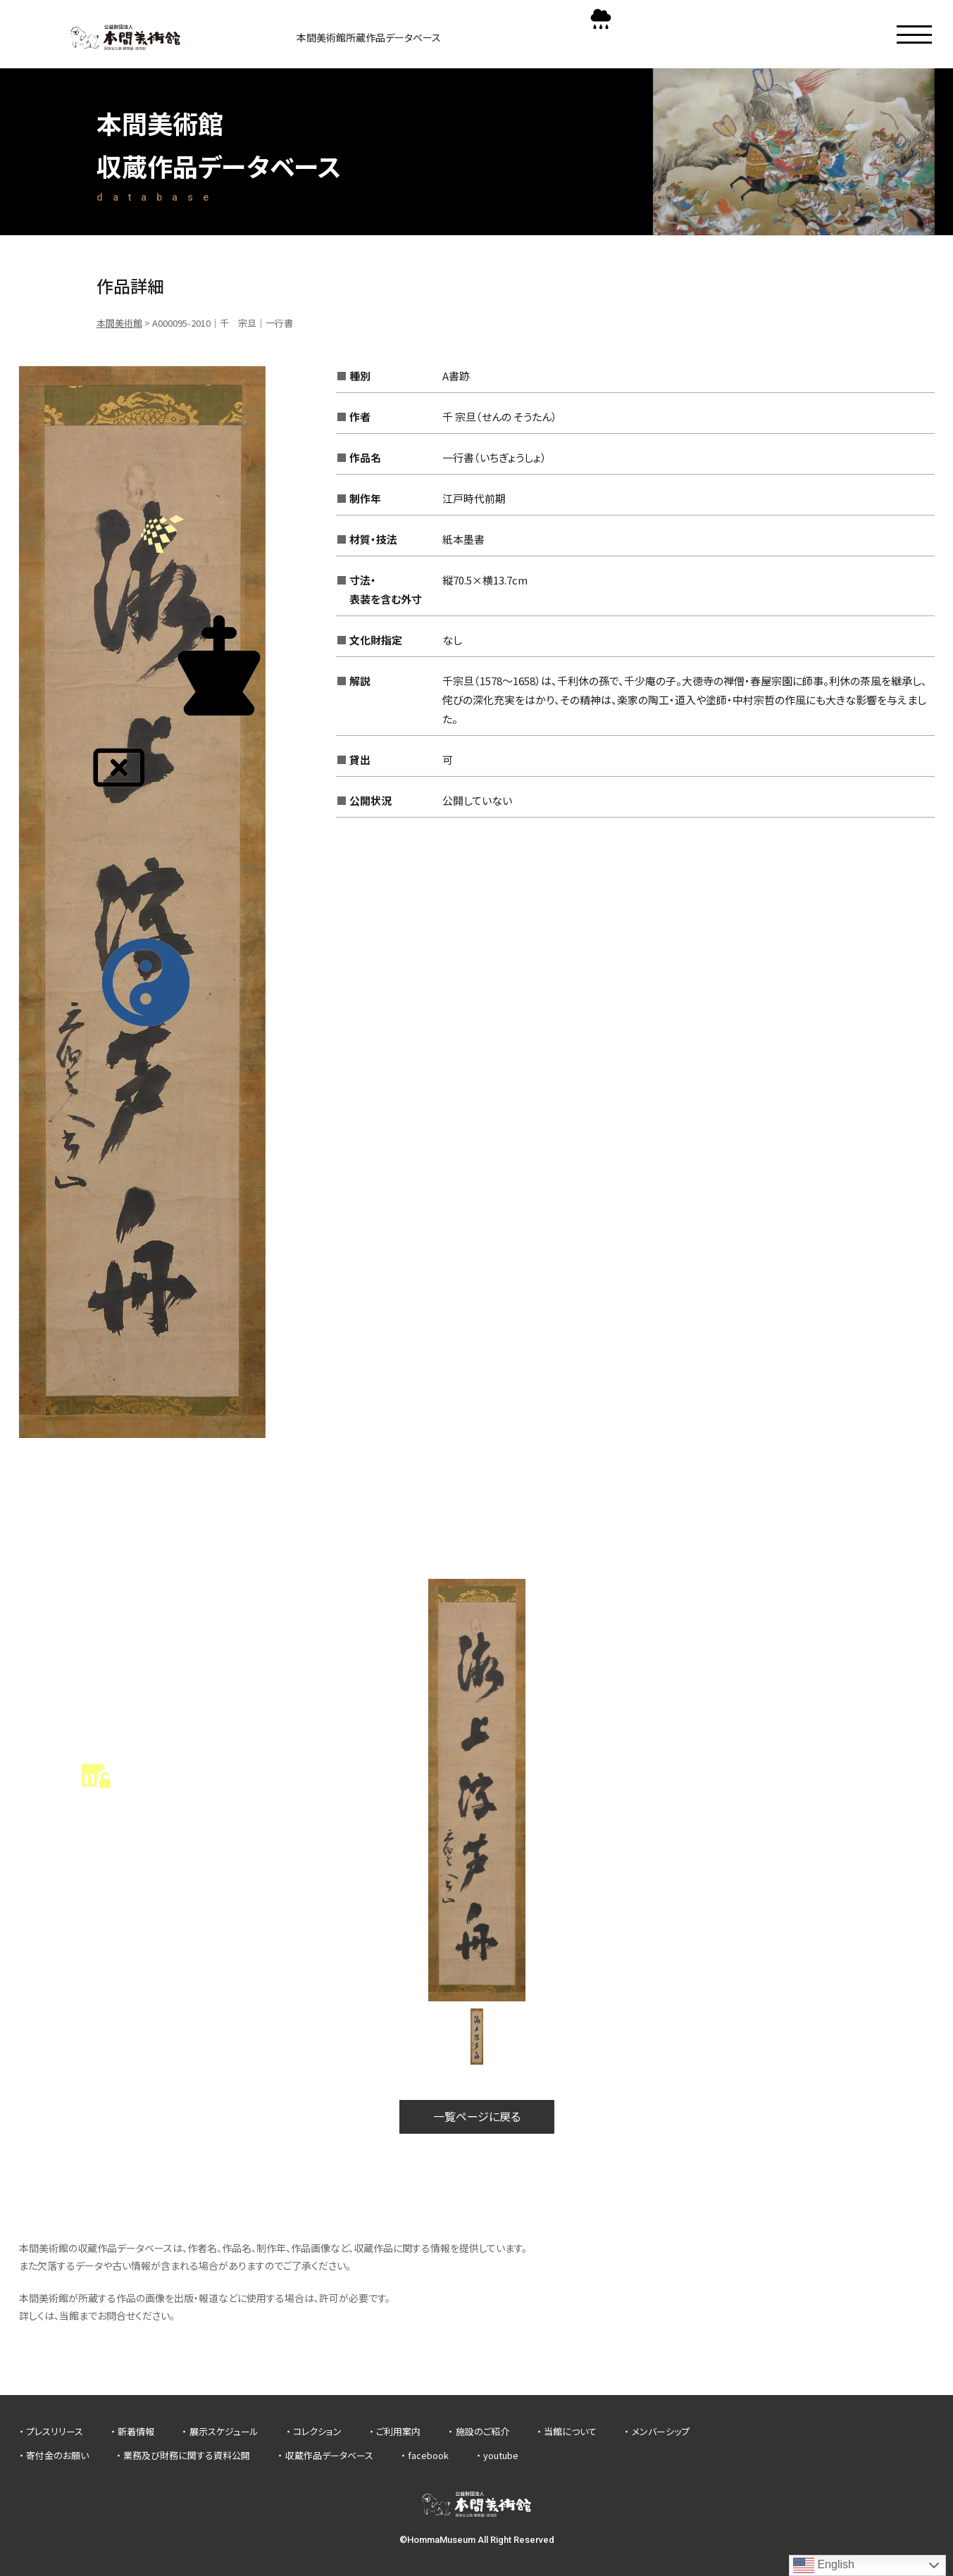 This screenshot has width=953, height=2576. I want to click on close or dismiss a window, so click(119, 768).